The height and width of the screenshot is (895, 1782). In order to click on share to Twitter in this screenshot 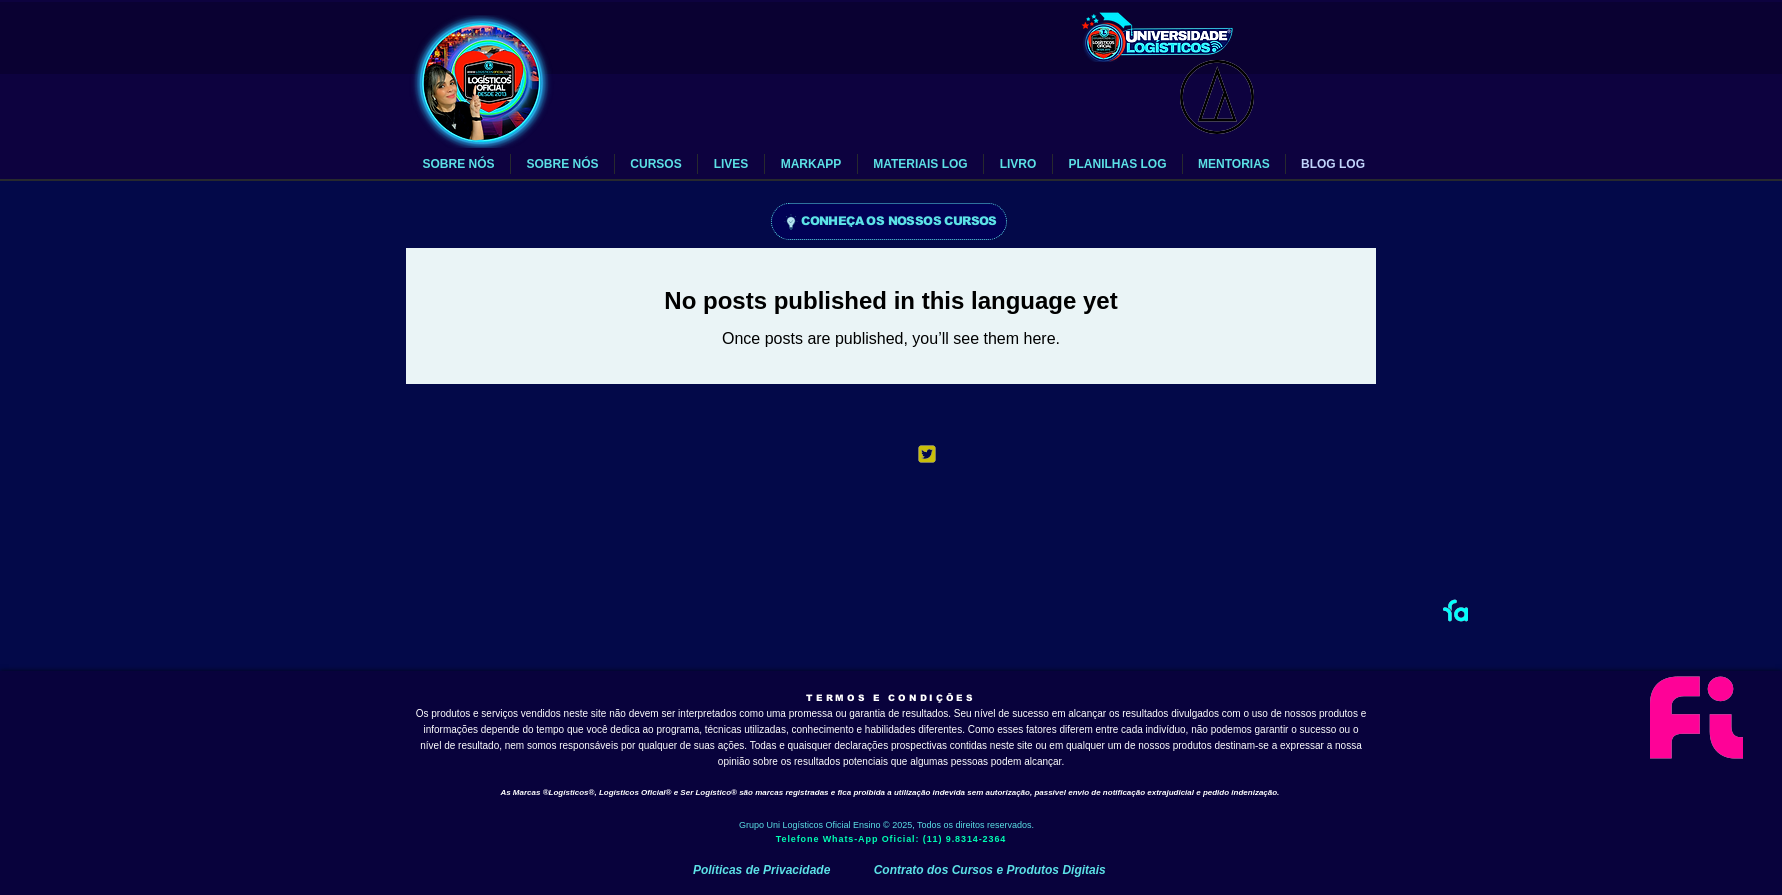, I will do `click(927, 454)`.